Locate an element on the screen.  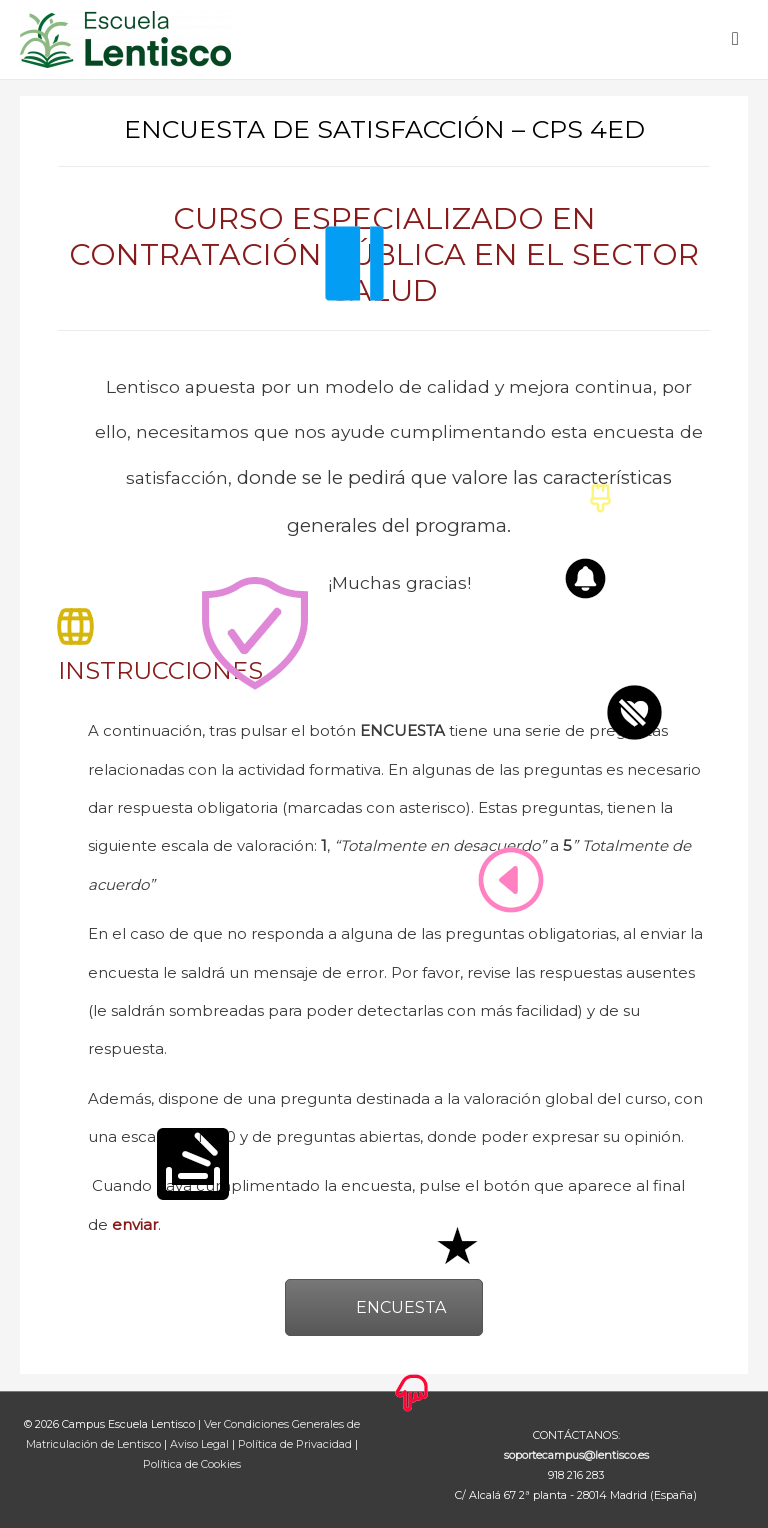
remove from favorites is located at coordinates (634, 712).